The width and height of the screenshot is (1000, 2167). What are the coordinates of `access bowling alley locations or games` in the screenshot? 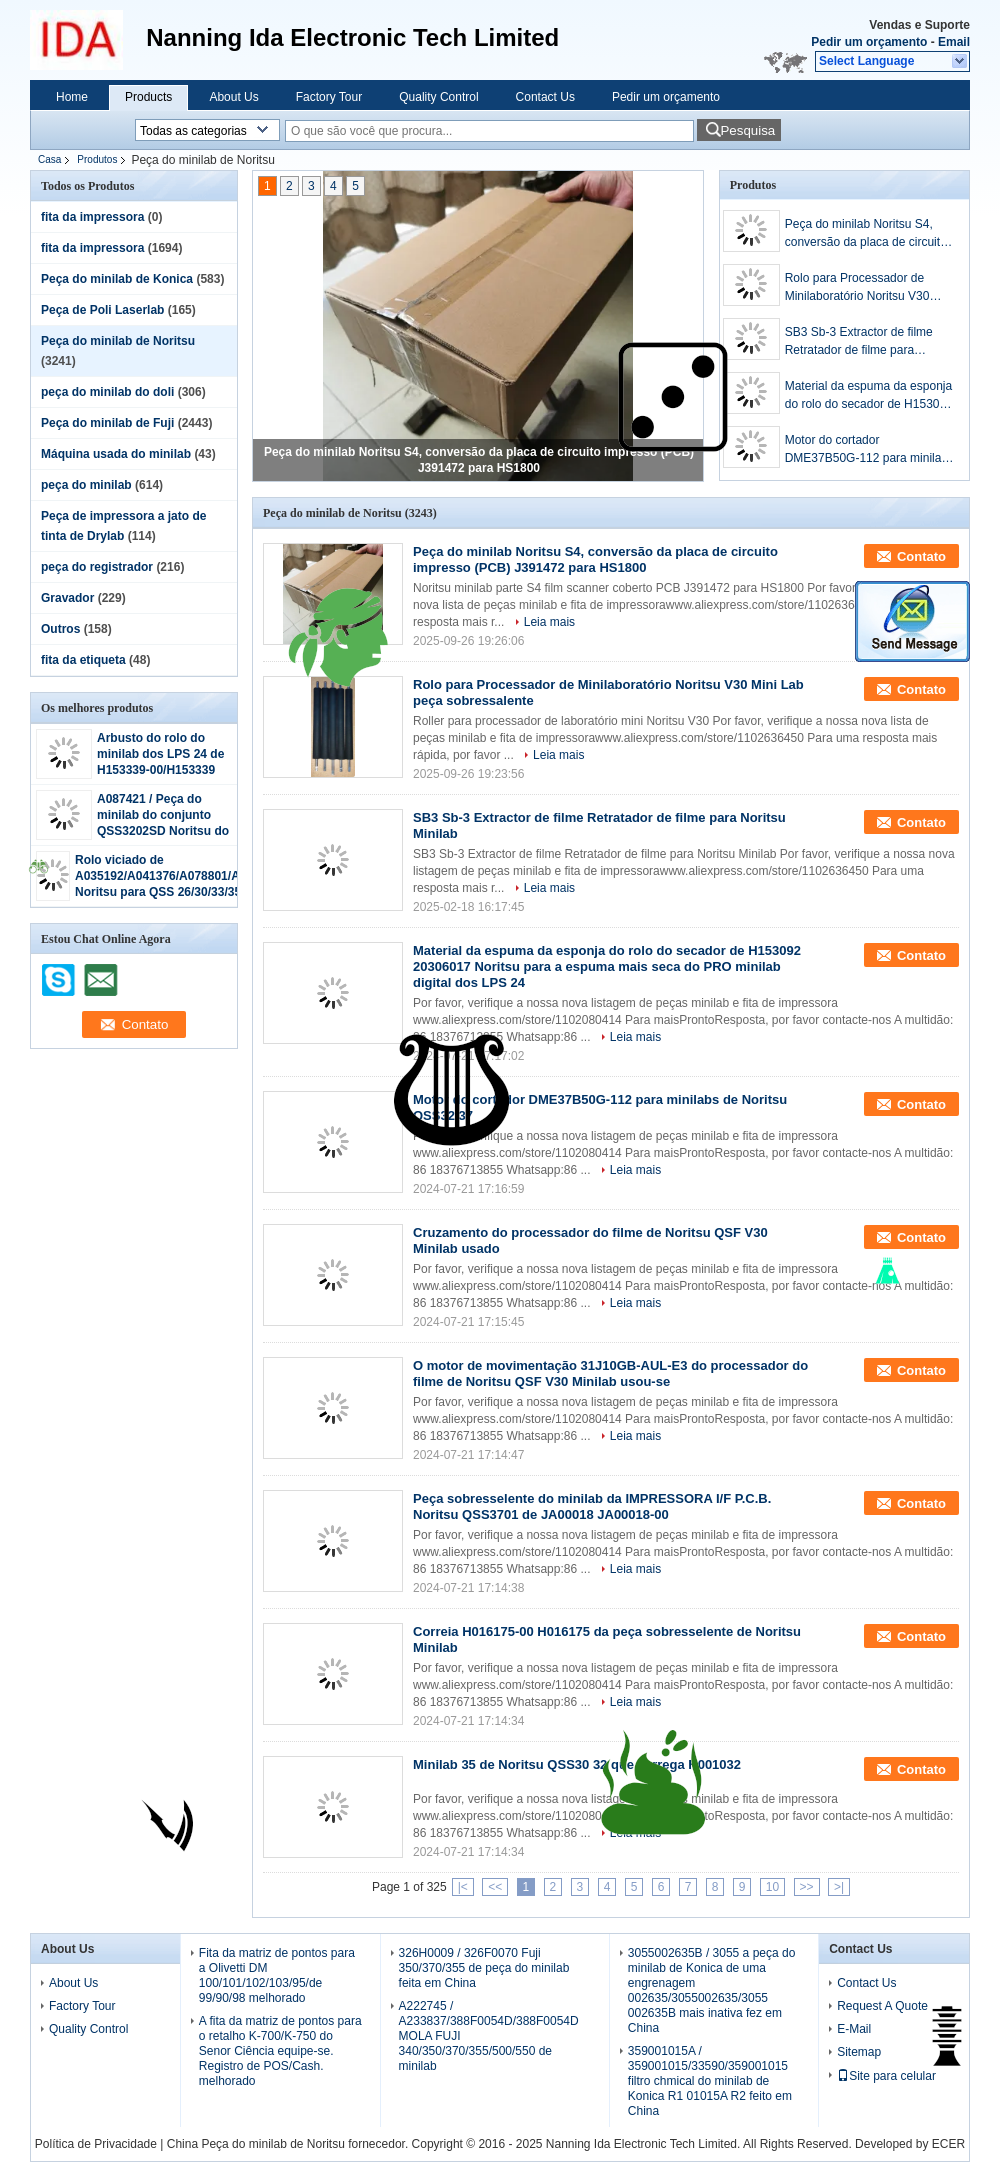 It's located at (887, 1270).